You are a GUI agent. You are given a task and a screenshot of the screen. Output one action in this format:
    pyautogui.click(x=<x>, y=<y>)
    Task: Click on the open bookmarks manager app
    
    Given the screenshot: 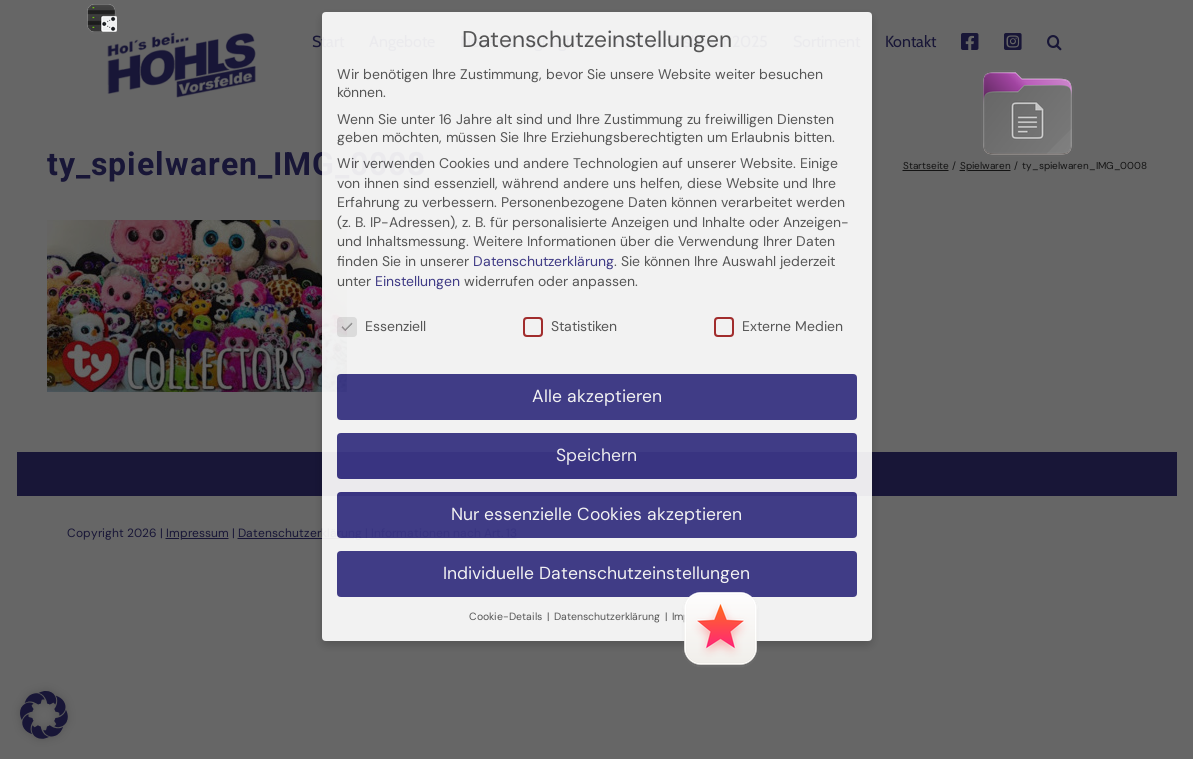 What is the action you would take?
    pyautogui.click(x=720, y=628)
    